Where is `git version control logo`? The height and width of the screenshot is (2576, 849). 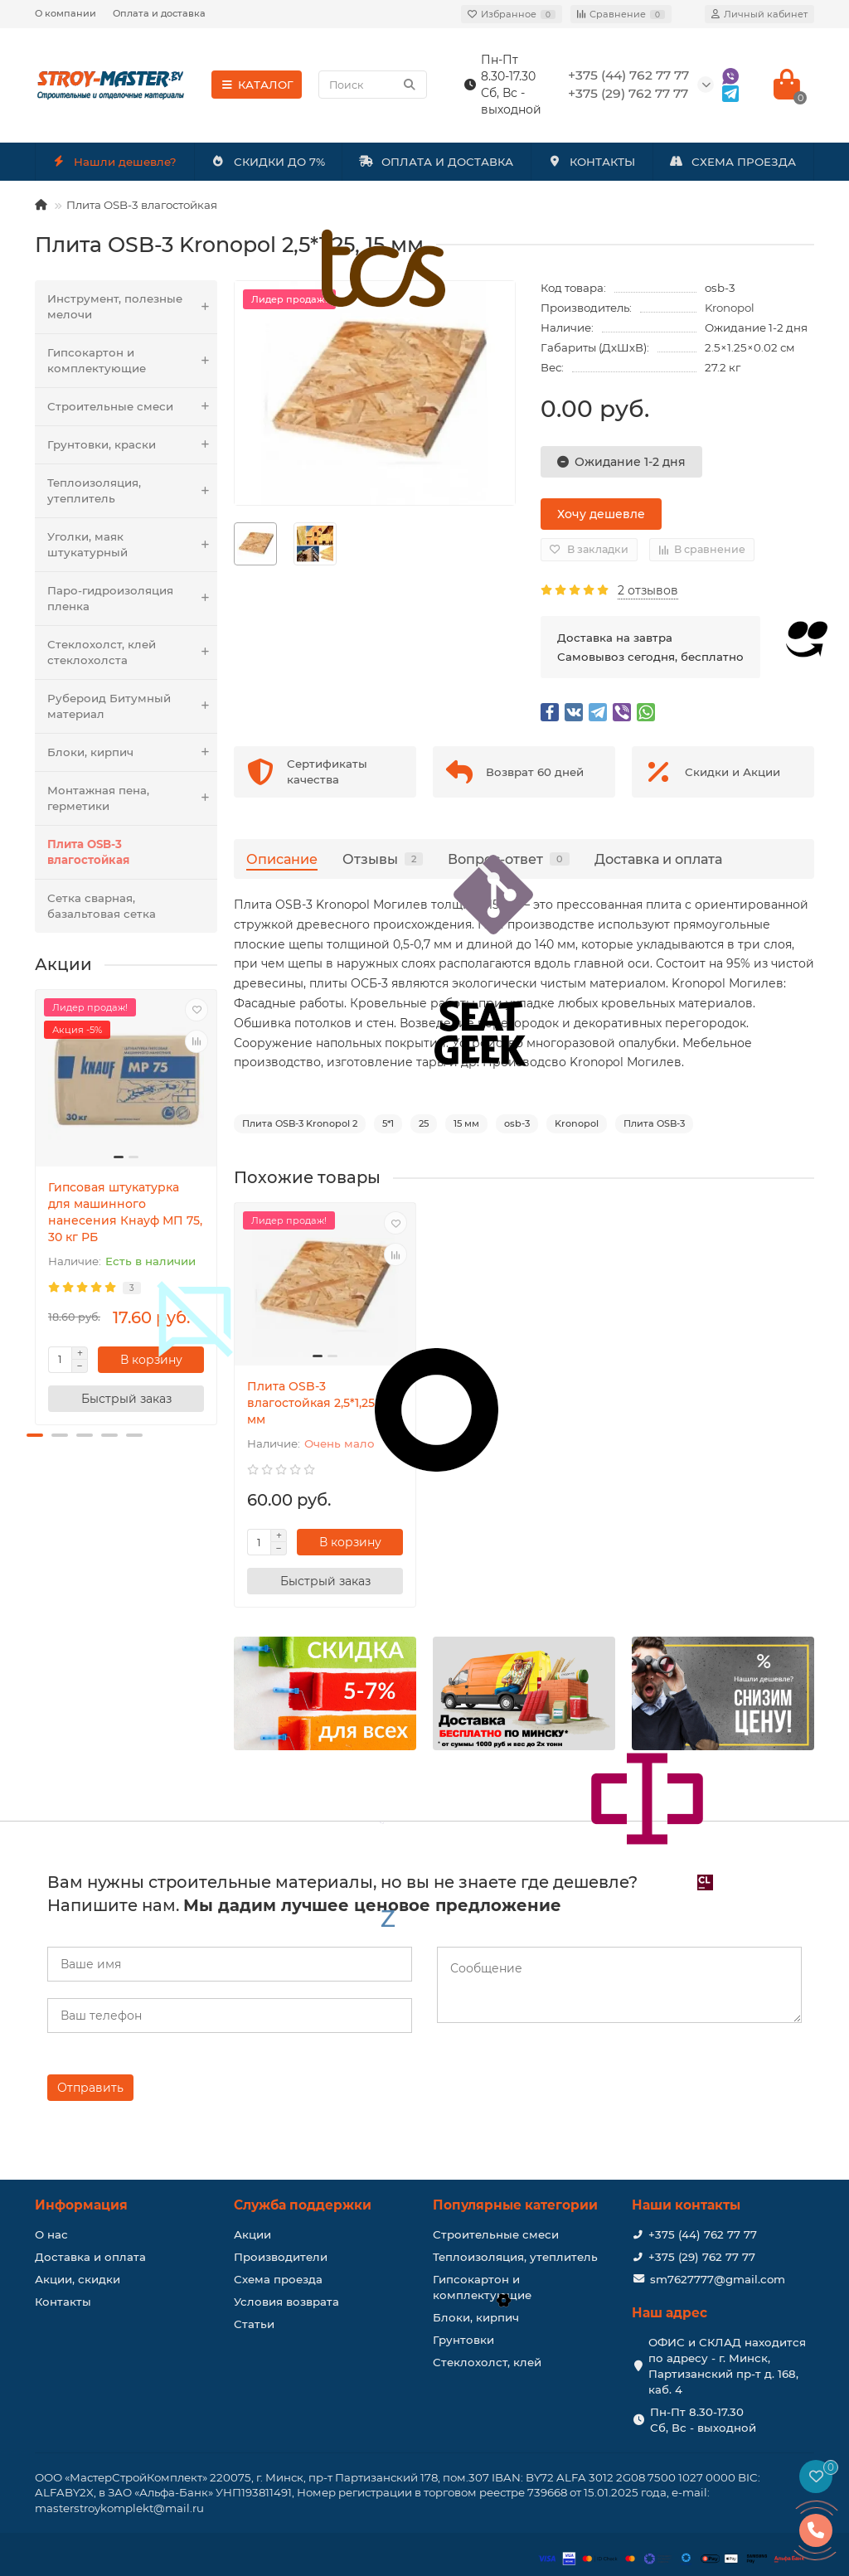 git version control logo is located at coordinates (493, 895).